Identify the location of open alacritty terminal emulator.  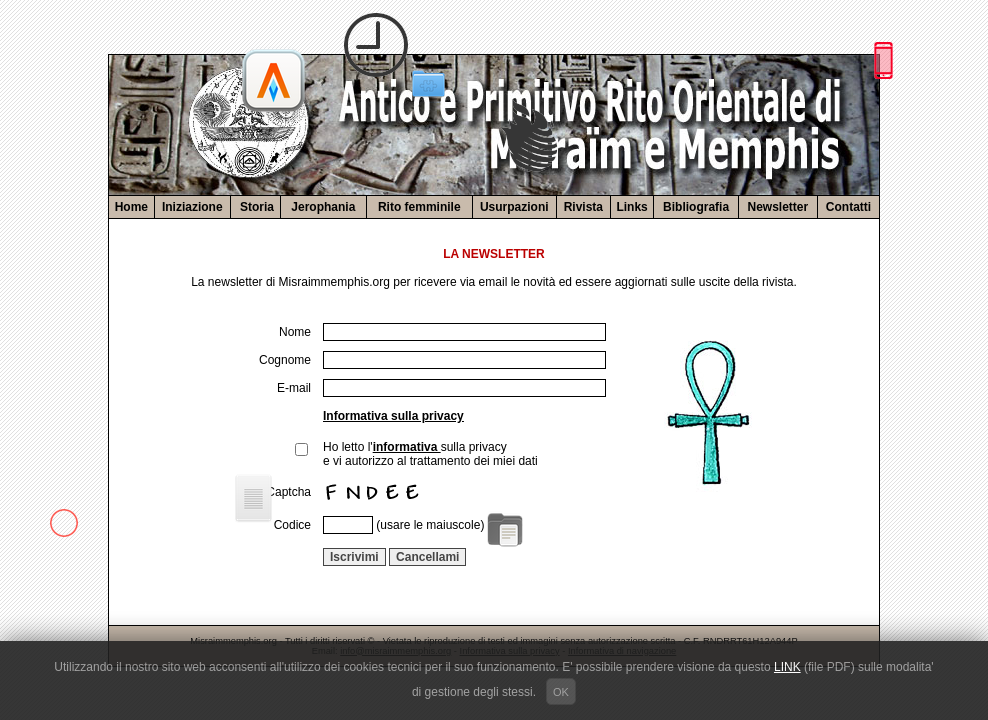
(273, 80).